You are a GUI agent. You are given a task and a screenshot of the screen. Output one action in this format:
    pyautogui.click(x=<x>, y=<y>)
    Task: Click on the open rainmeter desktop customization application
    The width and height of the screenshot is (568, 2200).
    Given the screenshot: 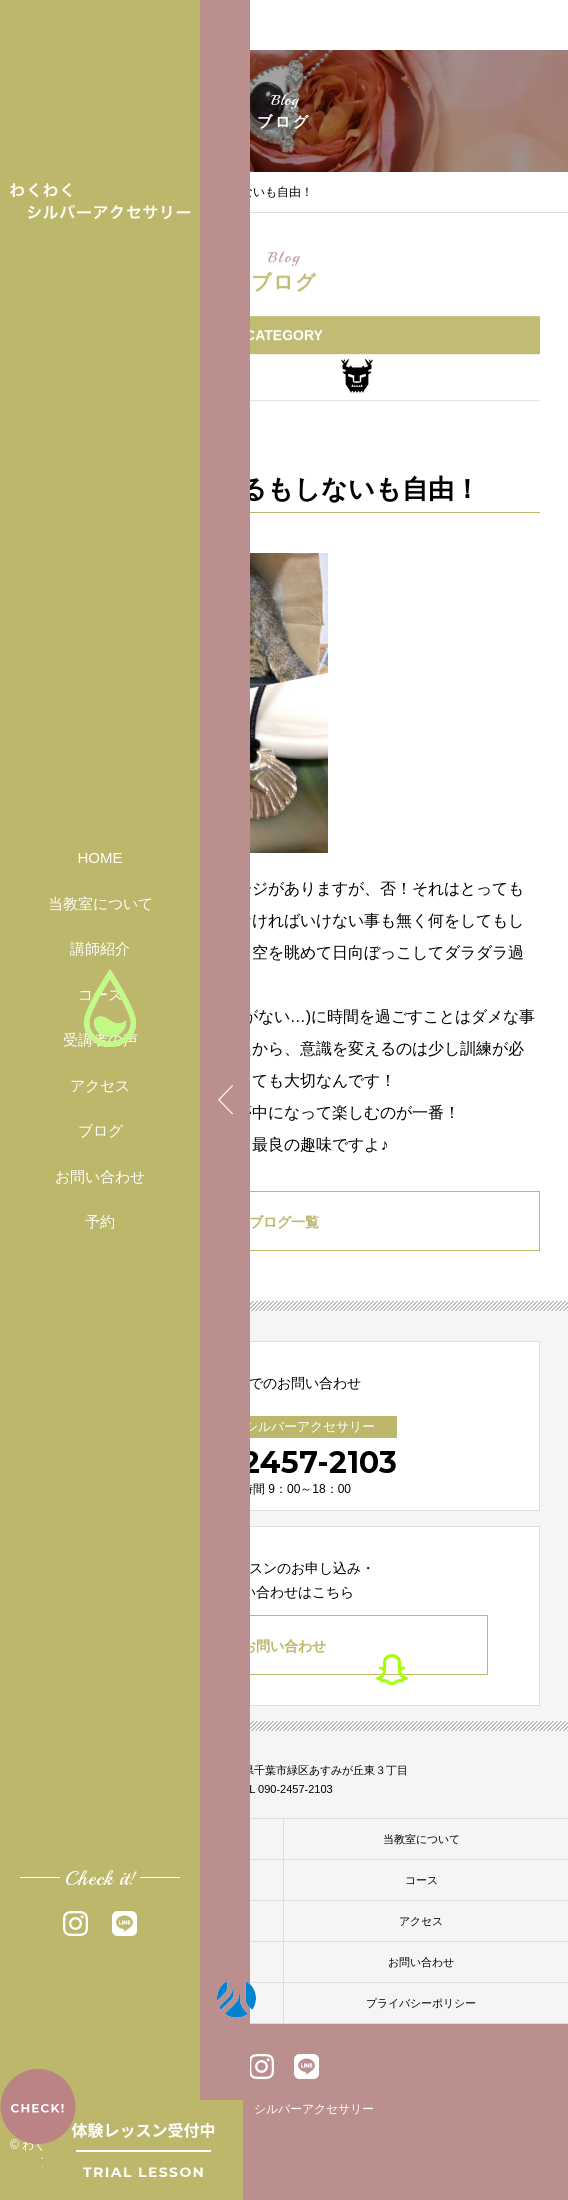 What is the action you would take?
    pyautogui.click(x=110, y=1008)
    